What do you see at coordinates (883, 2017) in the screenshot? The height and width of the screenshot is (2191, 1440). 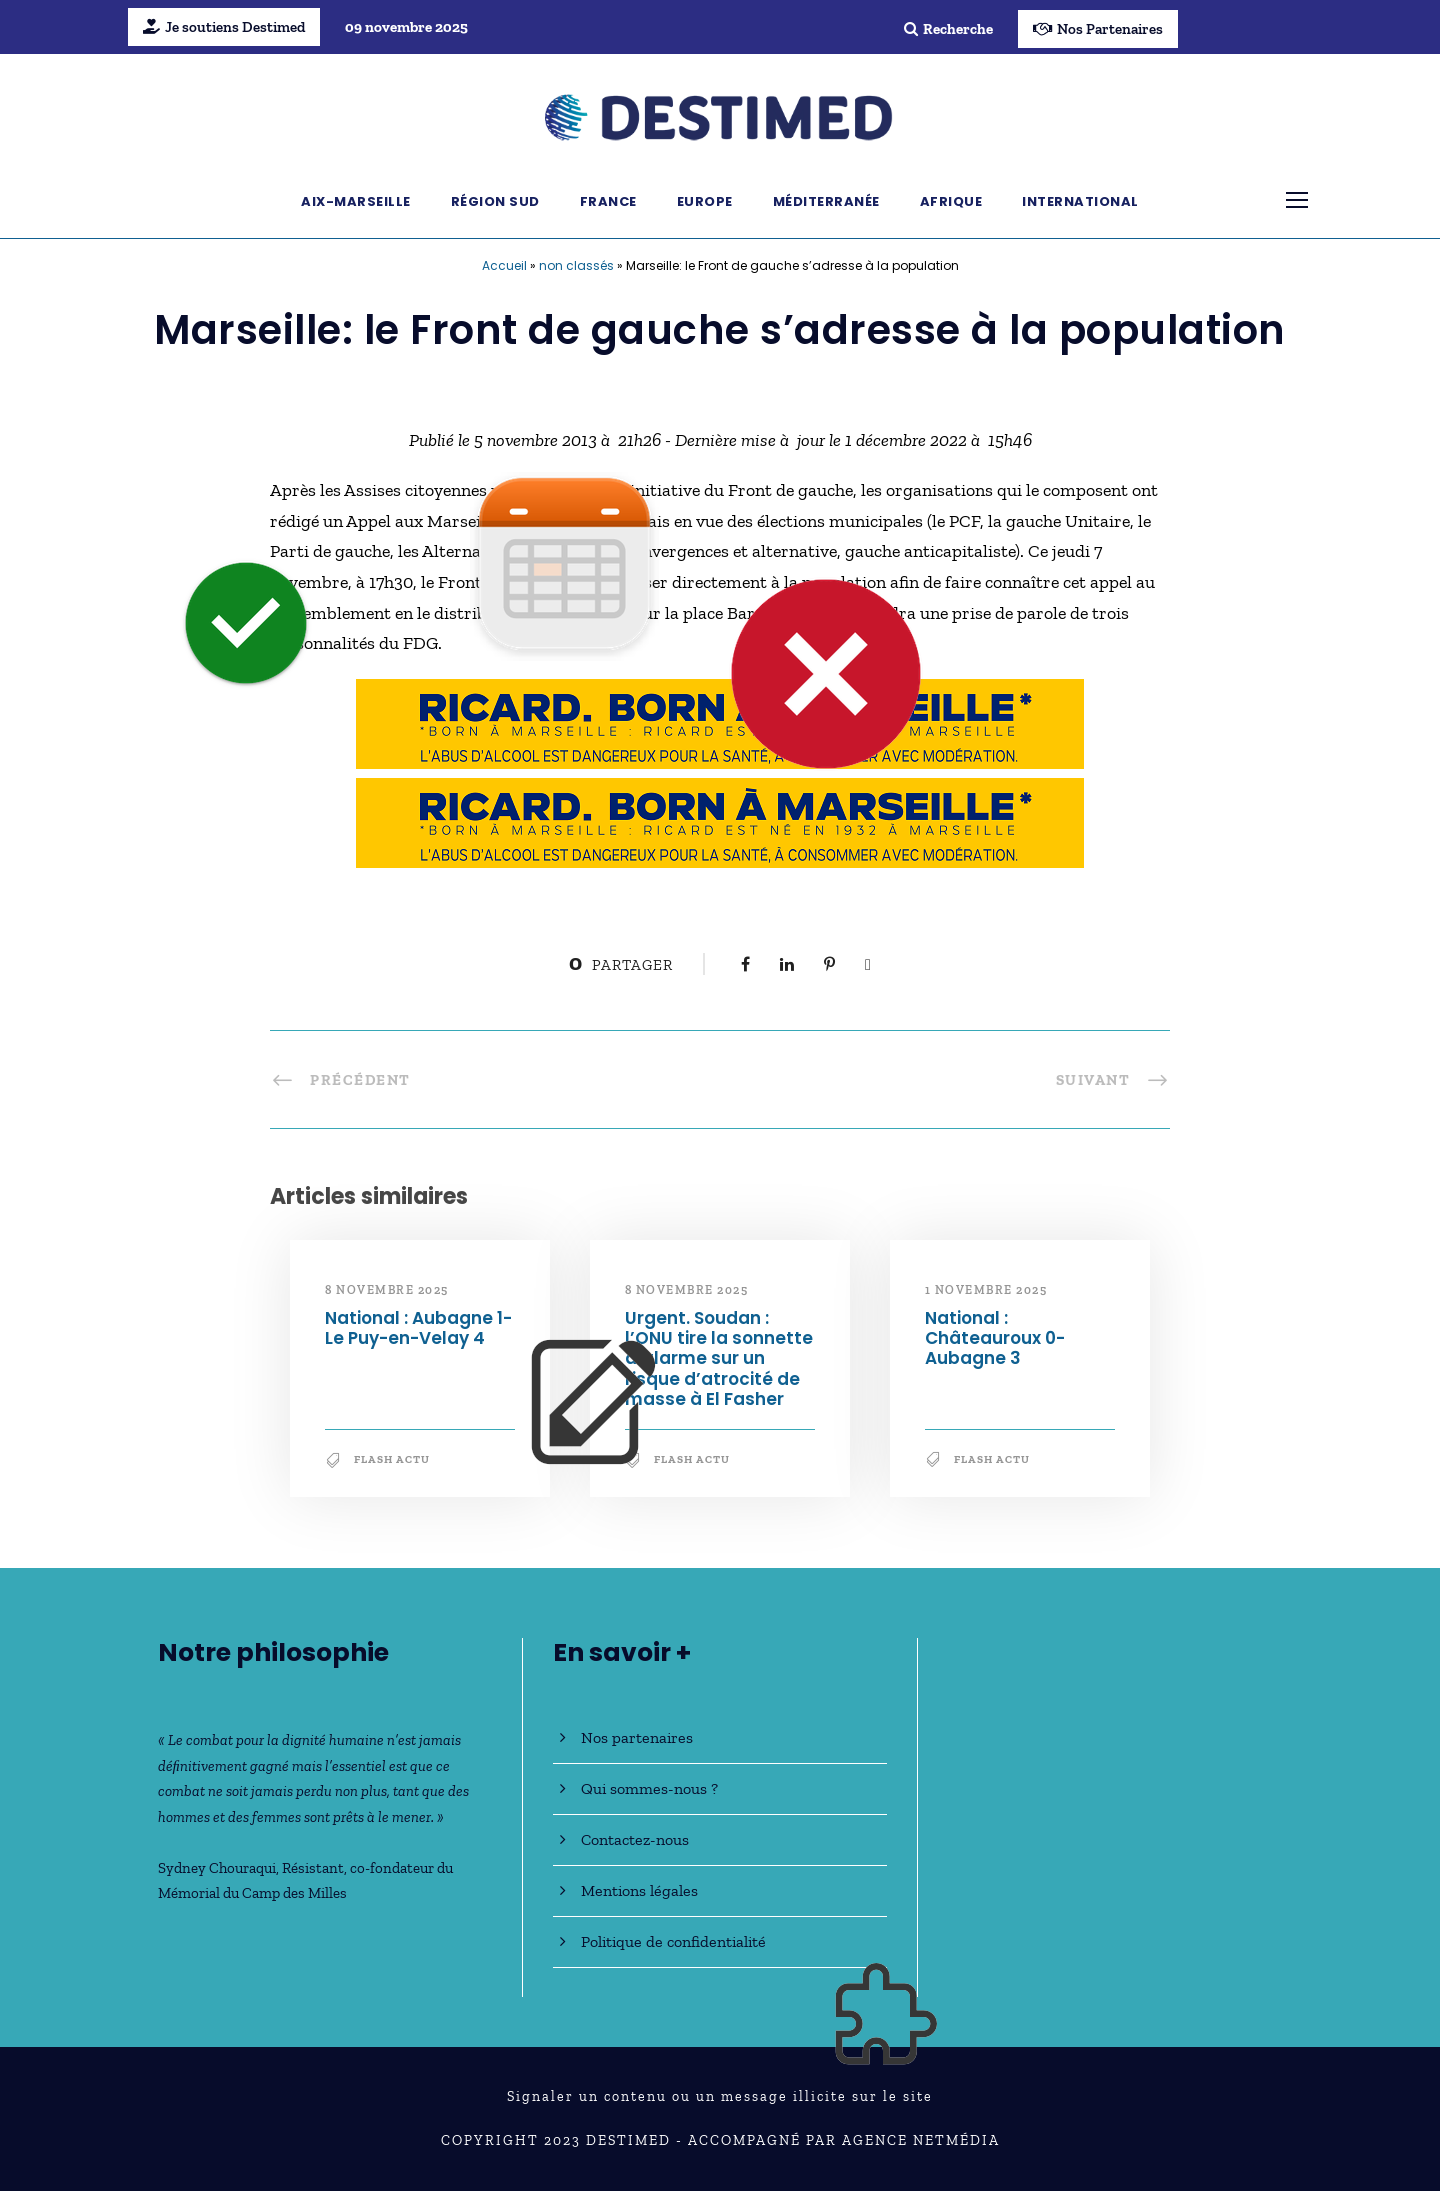 I see `access plugin settings and preferences` at bounding box center [883, 2017].